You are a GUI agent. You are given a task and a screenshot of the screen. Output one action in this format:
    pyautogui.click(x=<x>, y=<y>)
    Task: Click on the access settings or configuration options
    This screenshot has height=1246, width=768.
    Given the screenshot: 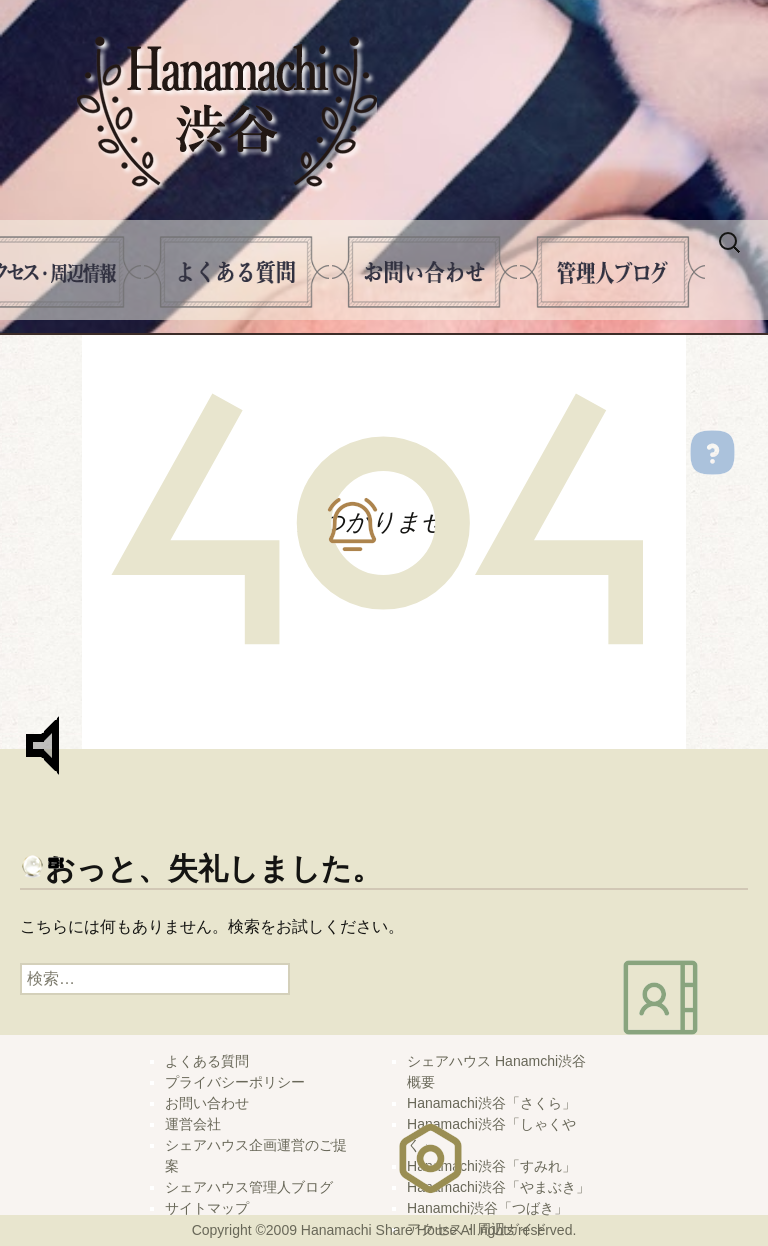 What is the action you would take?
    pyautogui.click(x=430, y=1158)
    